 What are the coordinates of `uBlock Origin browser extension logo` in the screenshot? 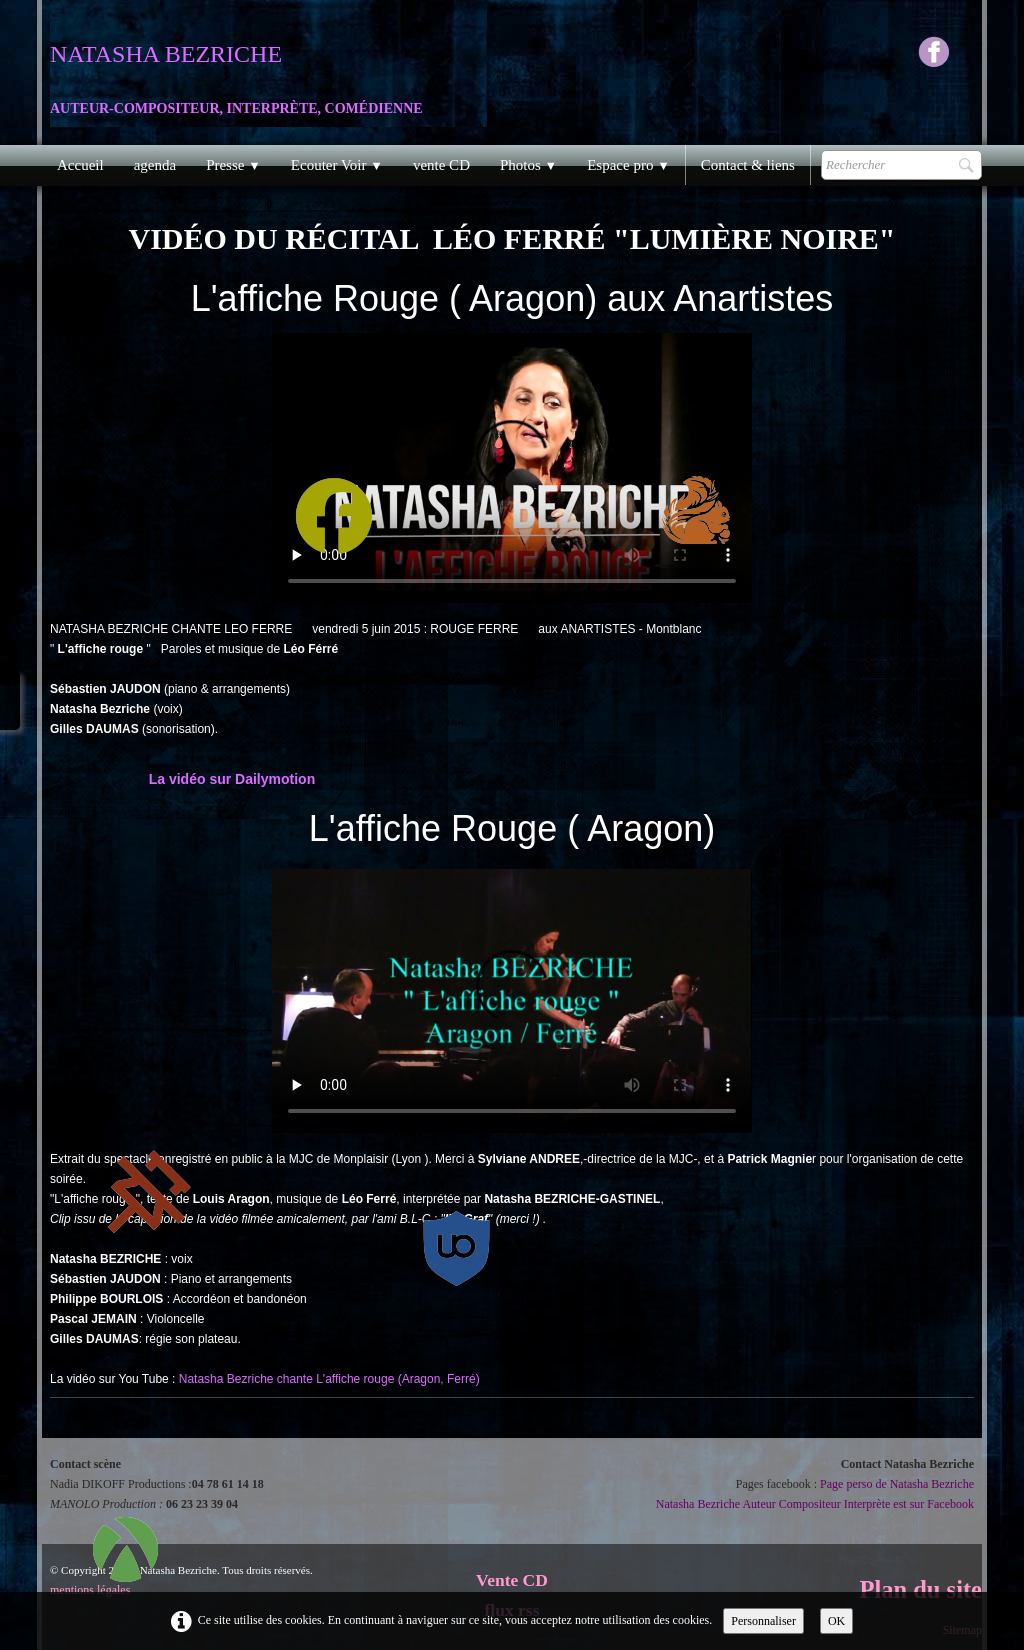 It's located at (456, 1248).